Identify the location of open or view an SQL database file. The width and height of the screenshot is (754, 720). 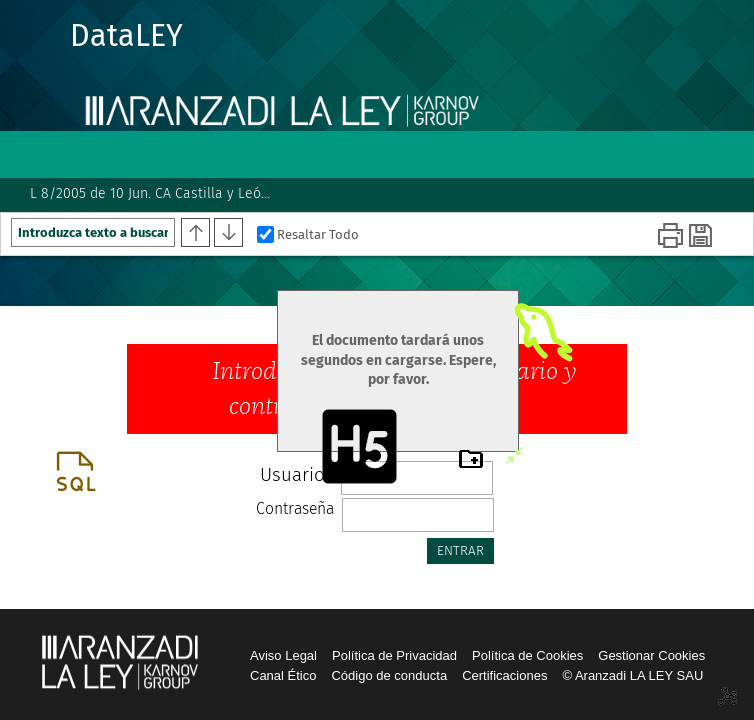
(75, 473).